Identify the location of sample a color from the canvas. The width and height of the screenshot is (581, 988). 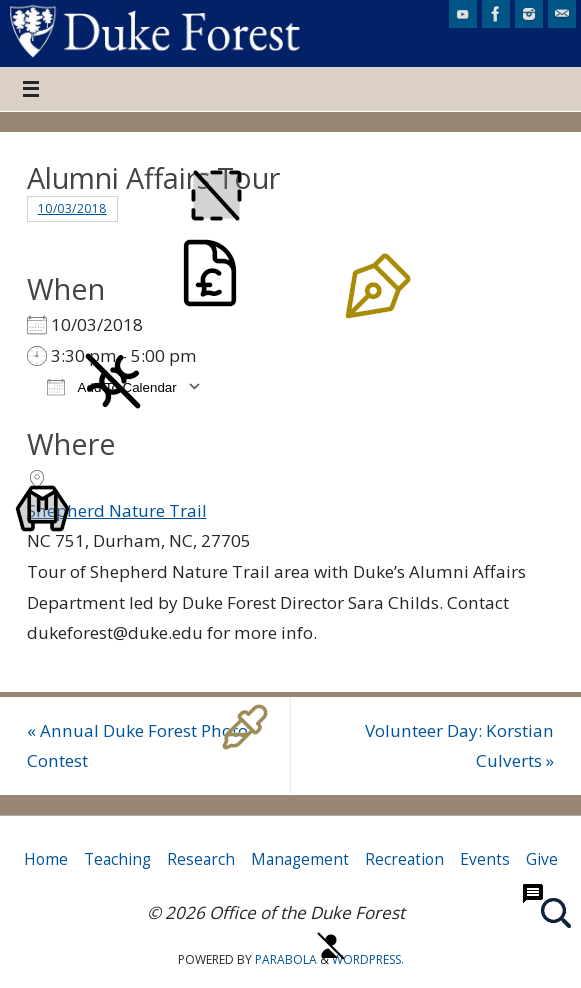
(245, 727).